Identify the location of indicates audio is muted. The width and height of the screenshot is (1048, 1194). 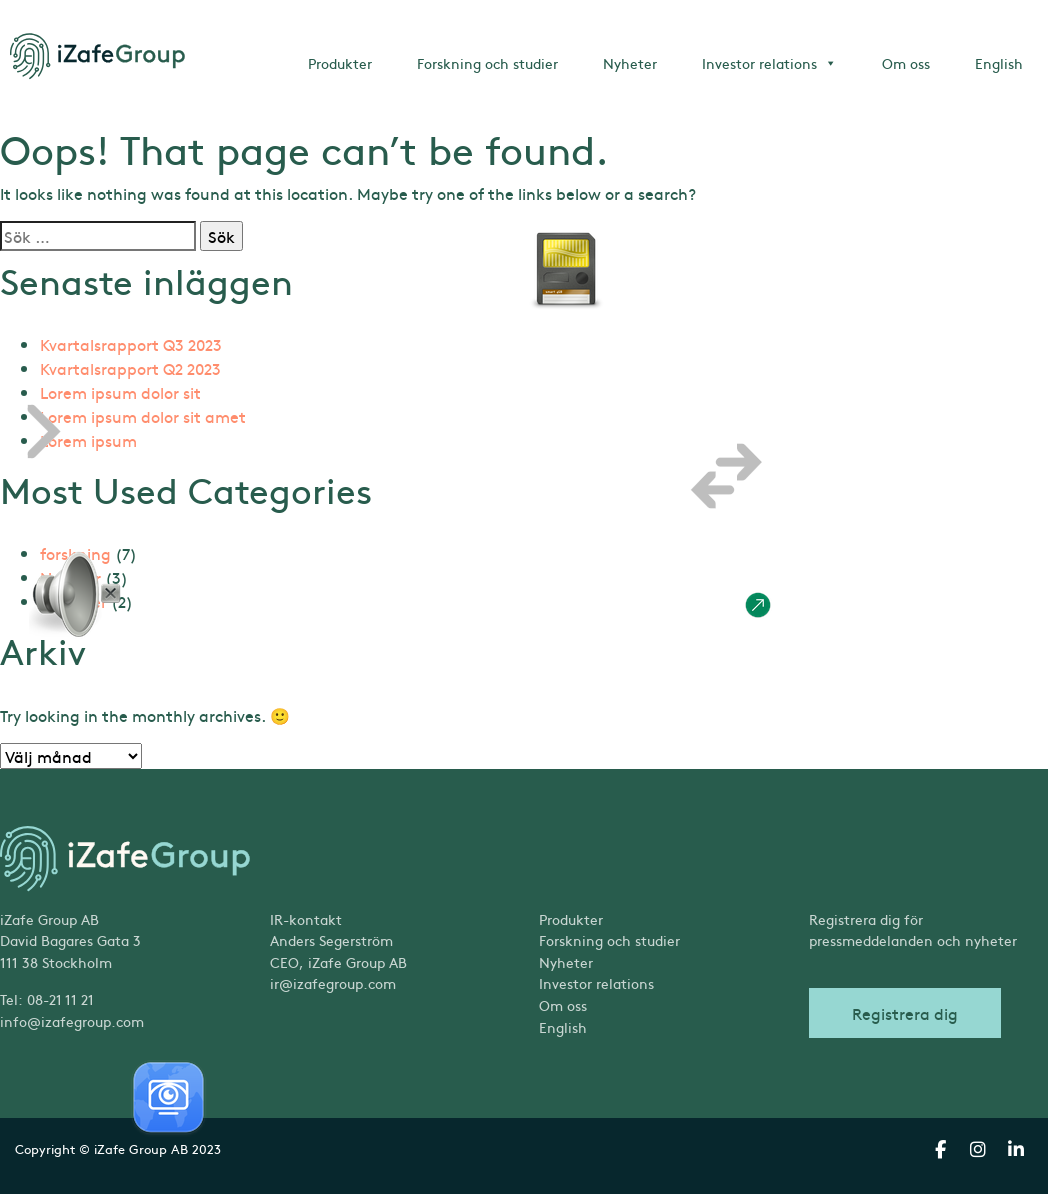
(75, 594).